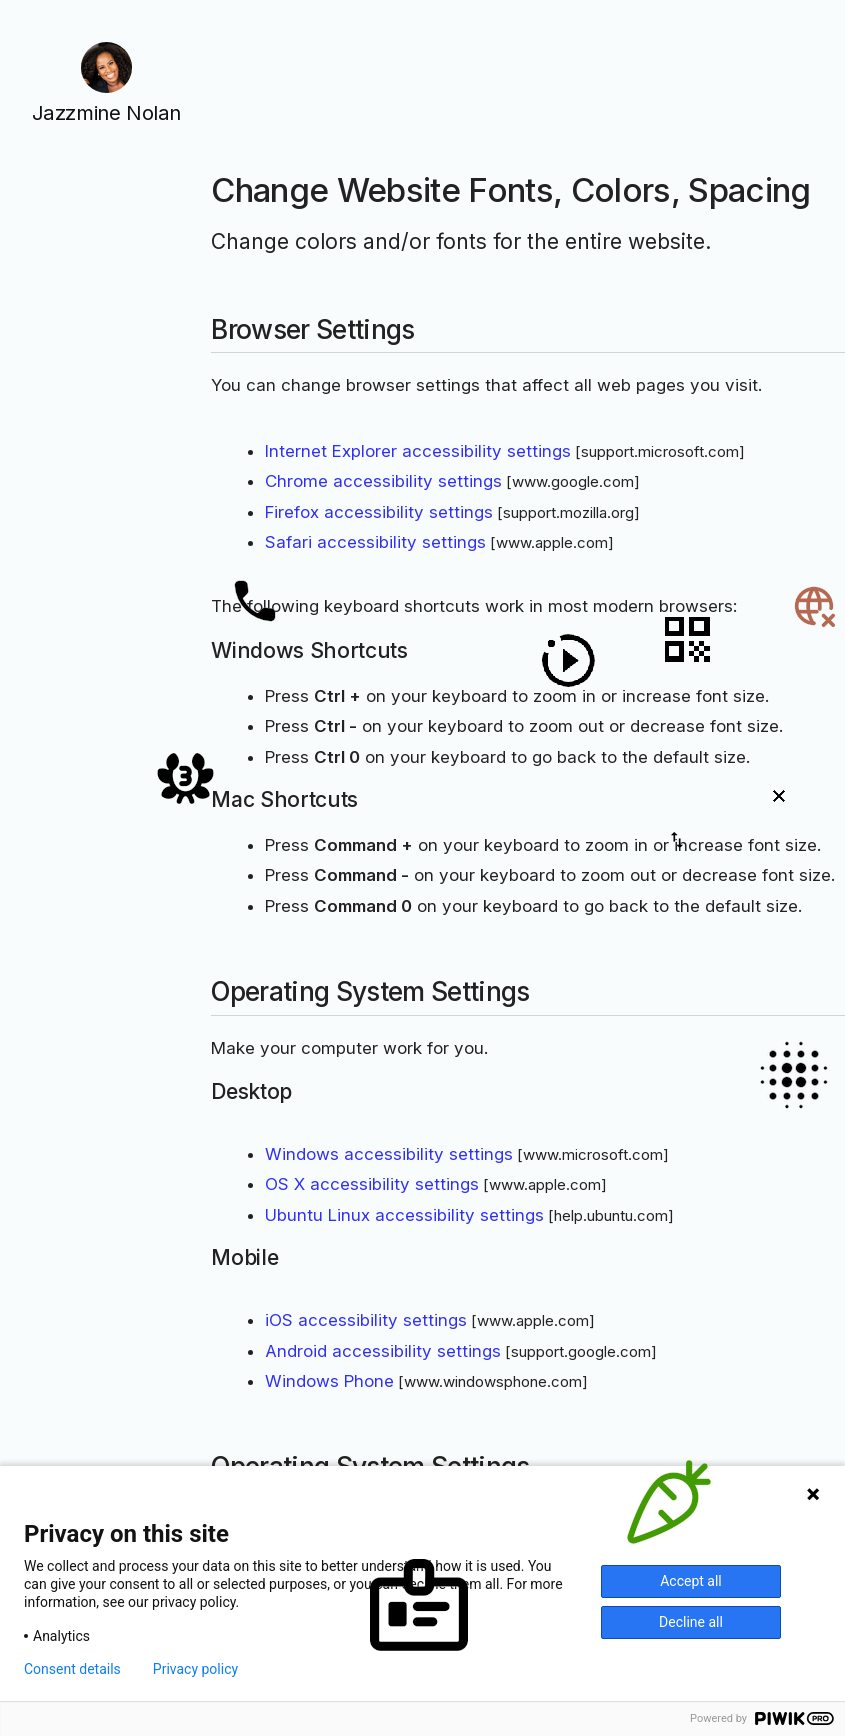  What do you see at coordinates (667, 1503) in the screenshot?
I see `browse vegetable or produce category` at bounding box center [667, 1503].